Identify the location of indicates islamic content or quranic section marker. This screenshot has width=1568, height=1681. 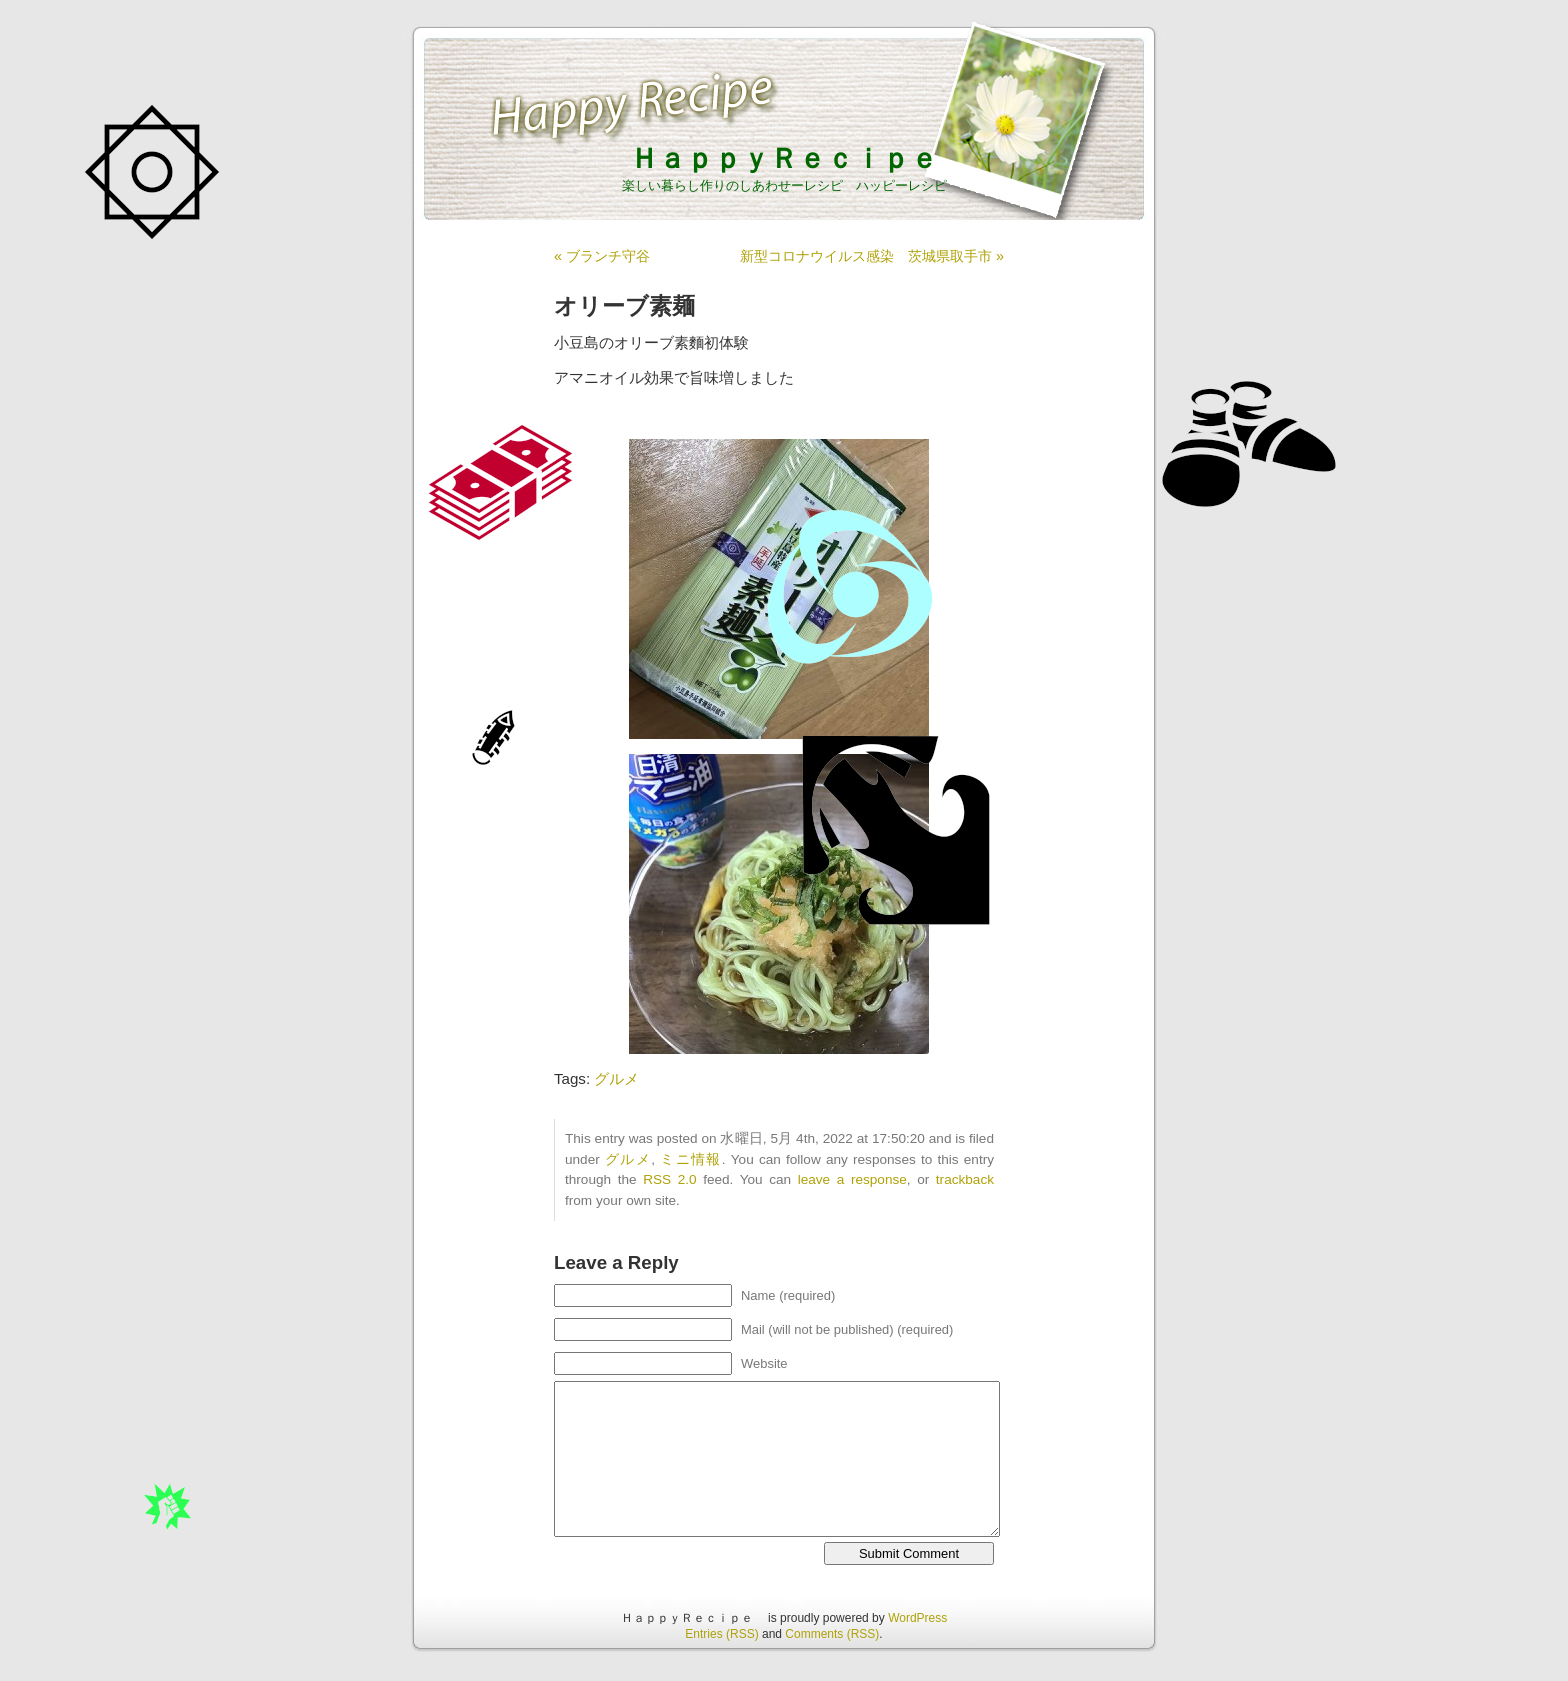
(152, 172).